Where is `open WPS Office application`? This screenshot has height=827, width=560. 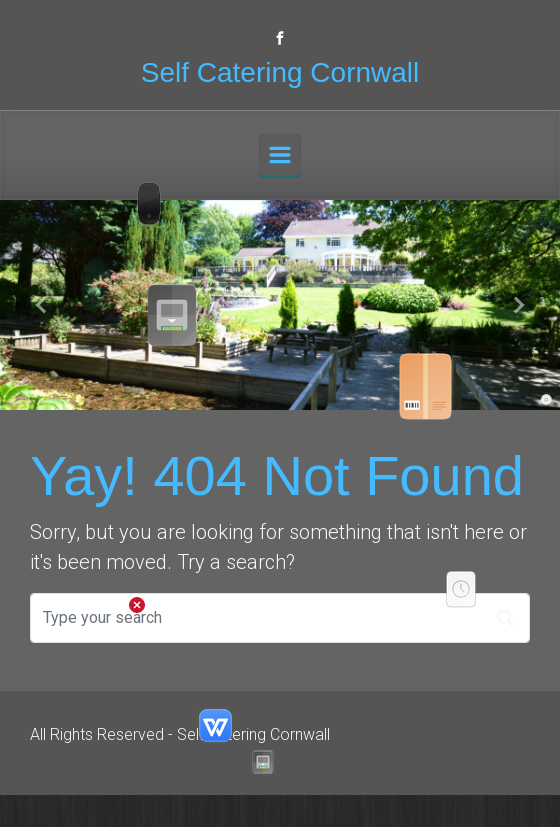
open WPS Office application is located at coordinates (215, 725).